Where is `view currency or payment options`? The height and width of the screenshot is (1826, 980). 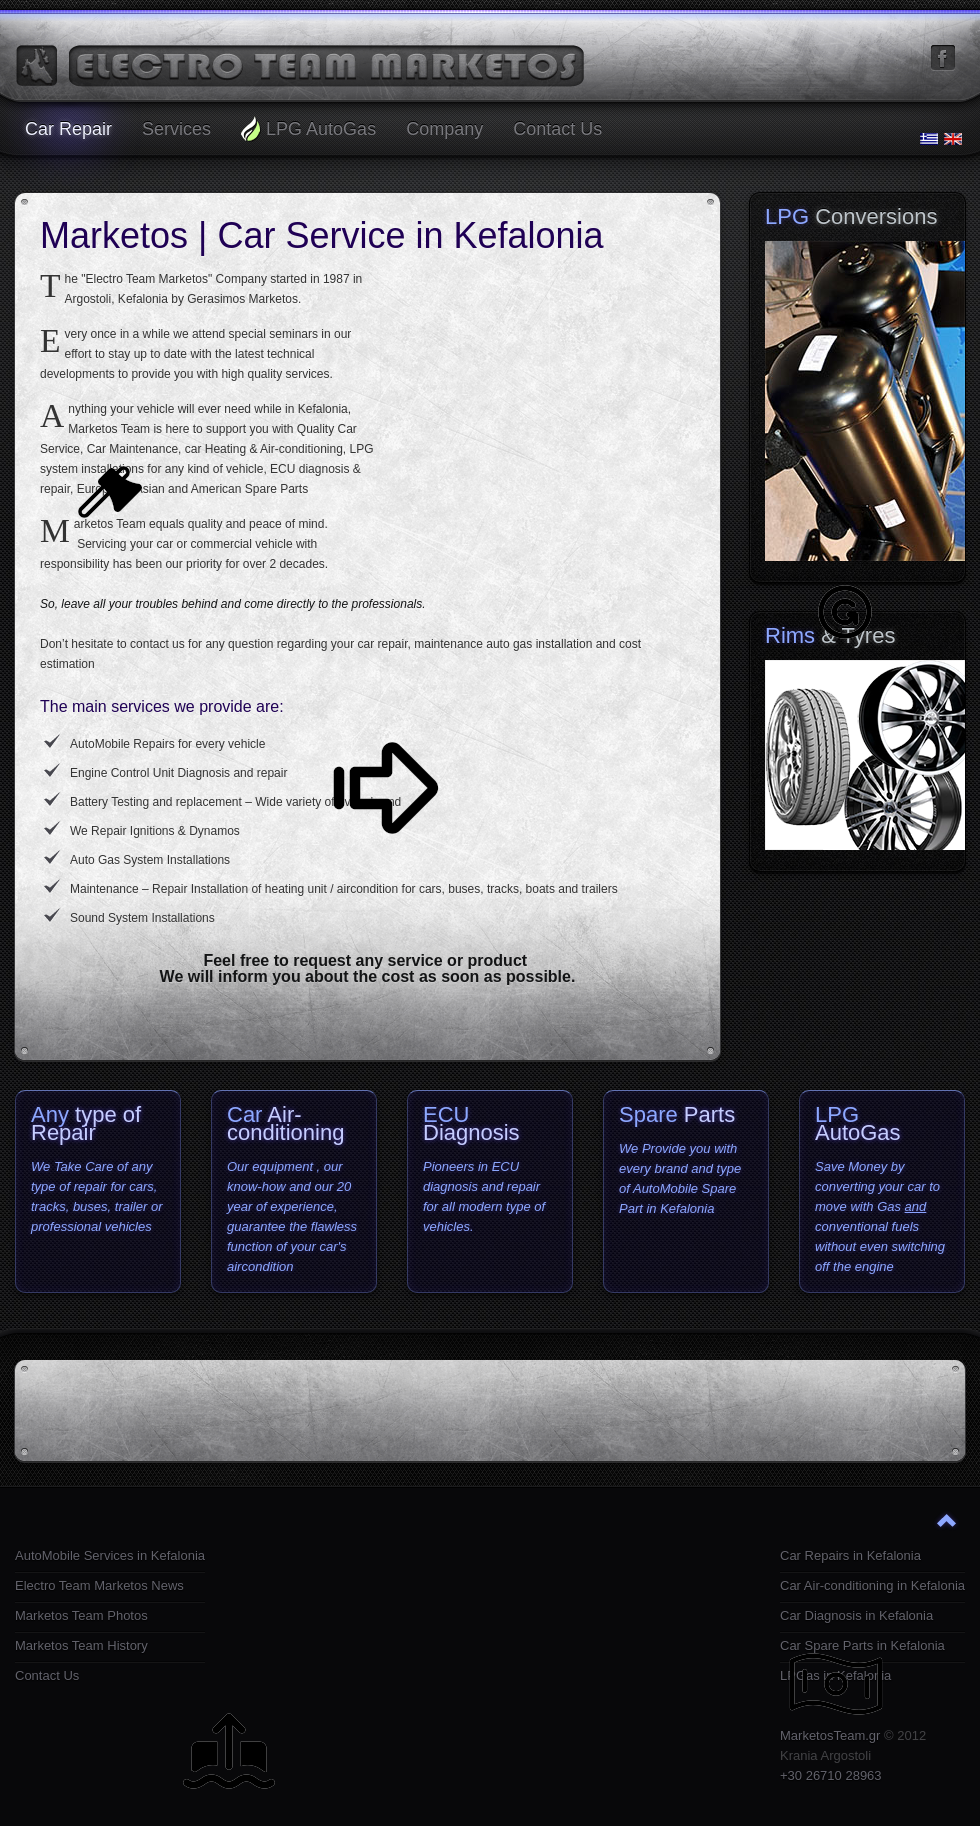 view currency or payment options is located at coordinates (836, 1684).